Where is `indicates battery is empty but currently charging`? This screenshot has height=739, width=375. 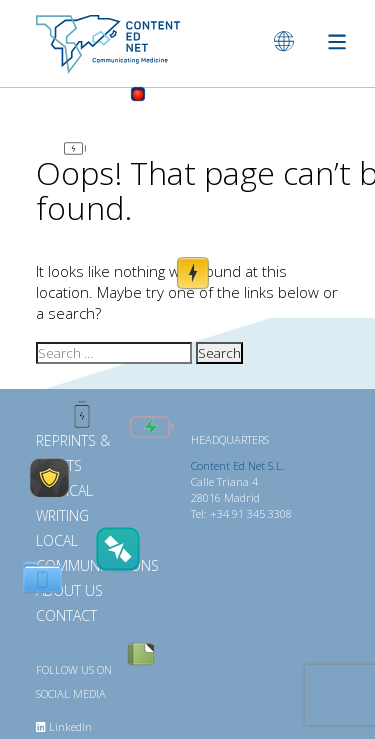
indicates battery is empty but currently charging is located at coordinates (152, 427).